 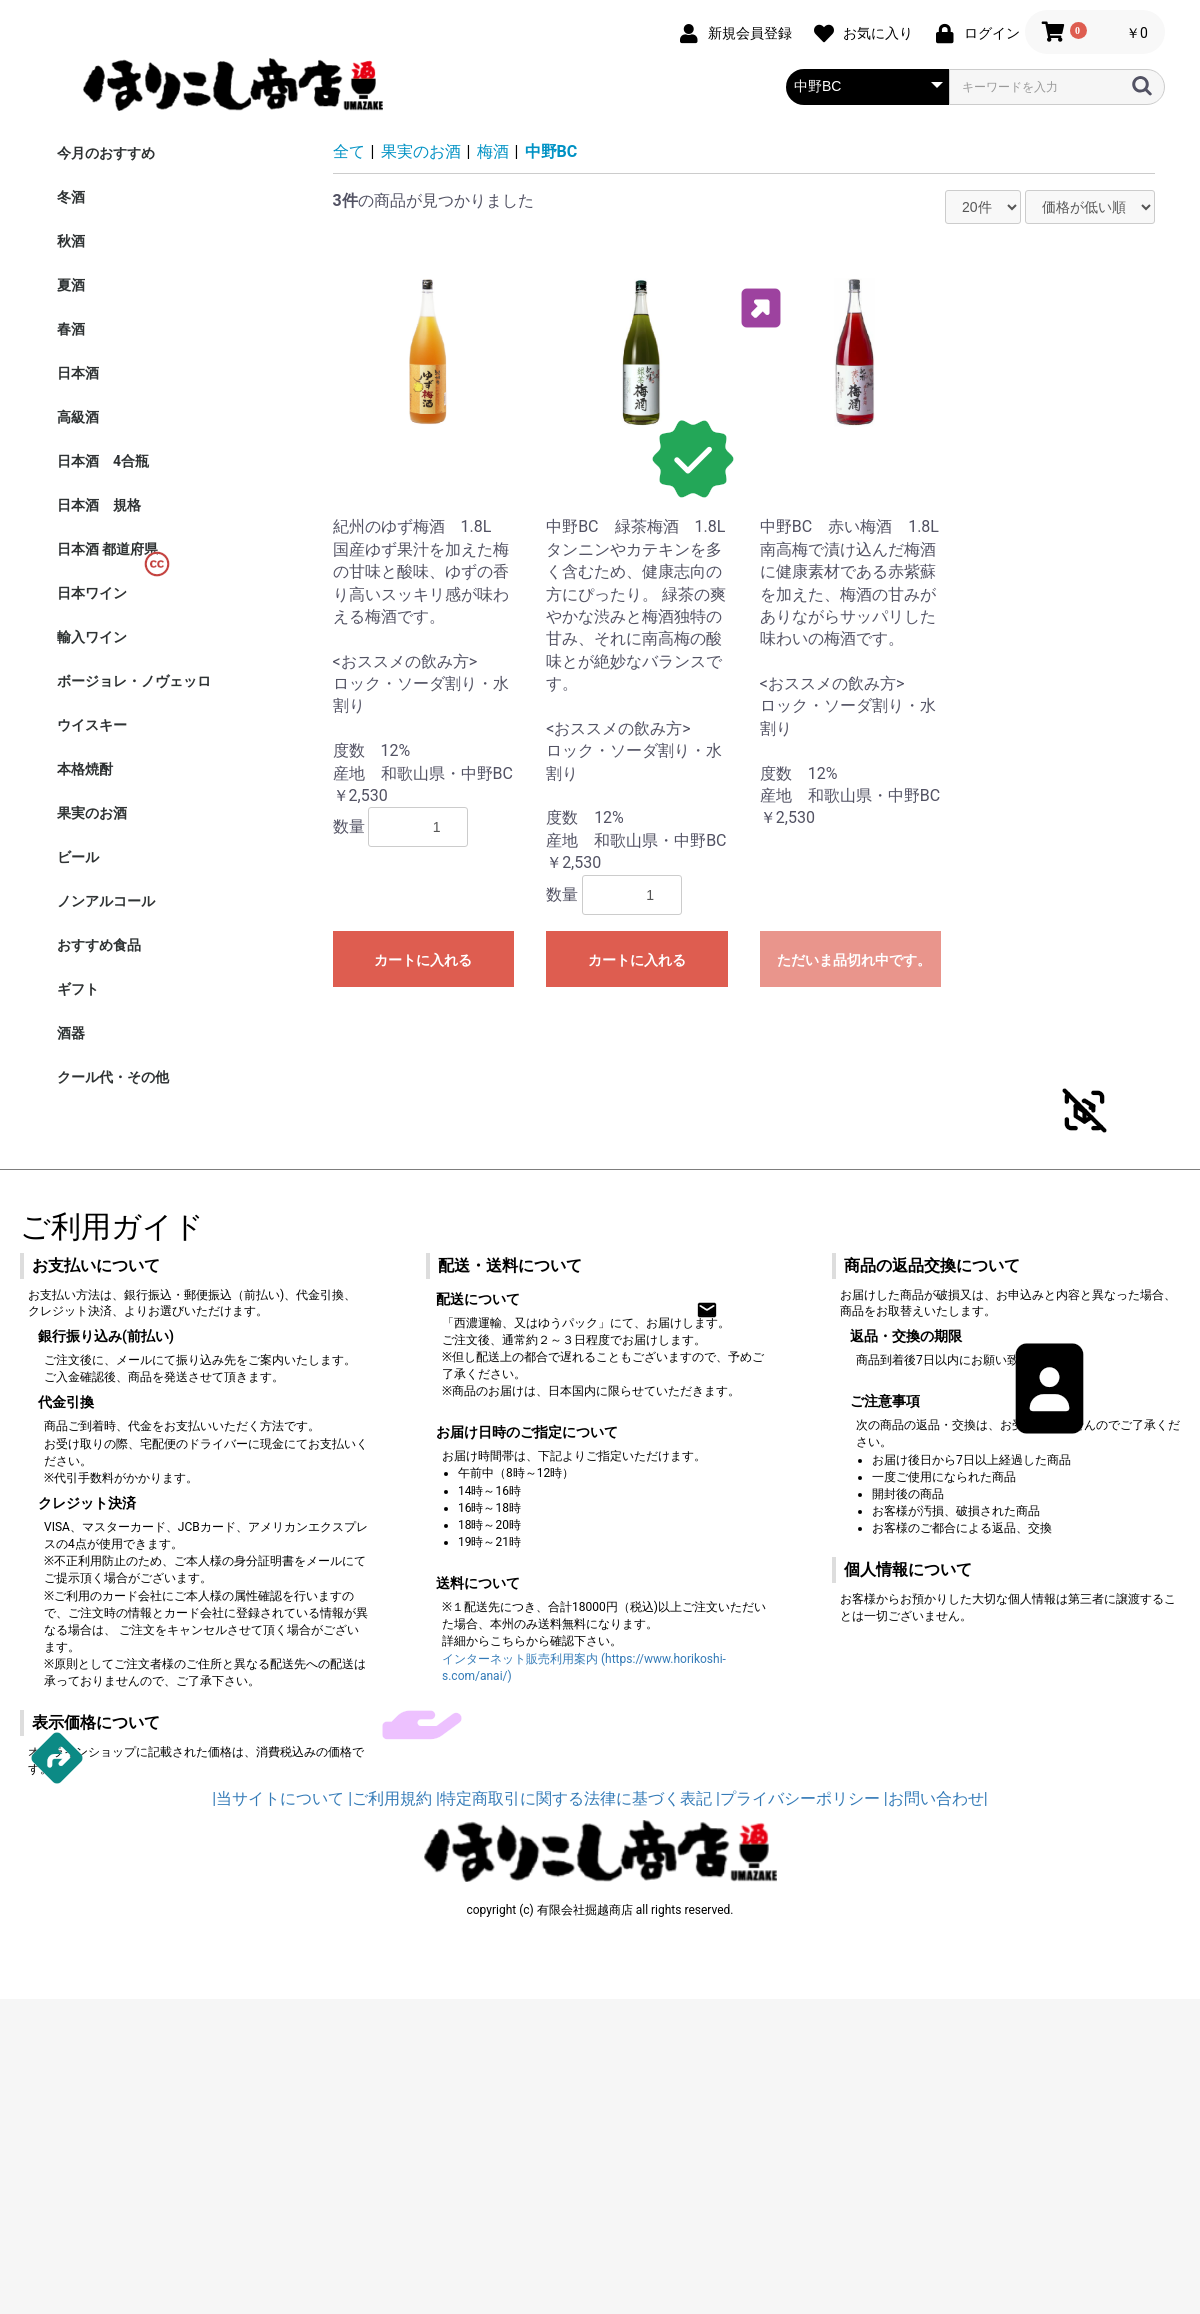 I want to click on open your inbox or email messages, so click(x=707, y=1310).